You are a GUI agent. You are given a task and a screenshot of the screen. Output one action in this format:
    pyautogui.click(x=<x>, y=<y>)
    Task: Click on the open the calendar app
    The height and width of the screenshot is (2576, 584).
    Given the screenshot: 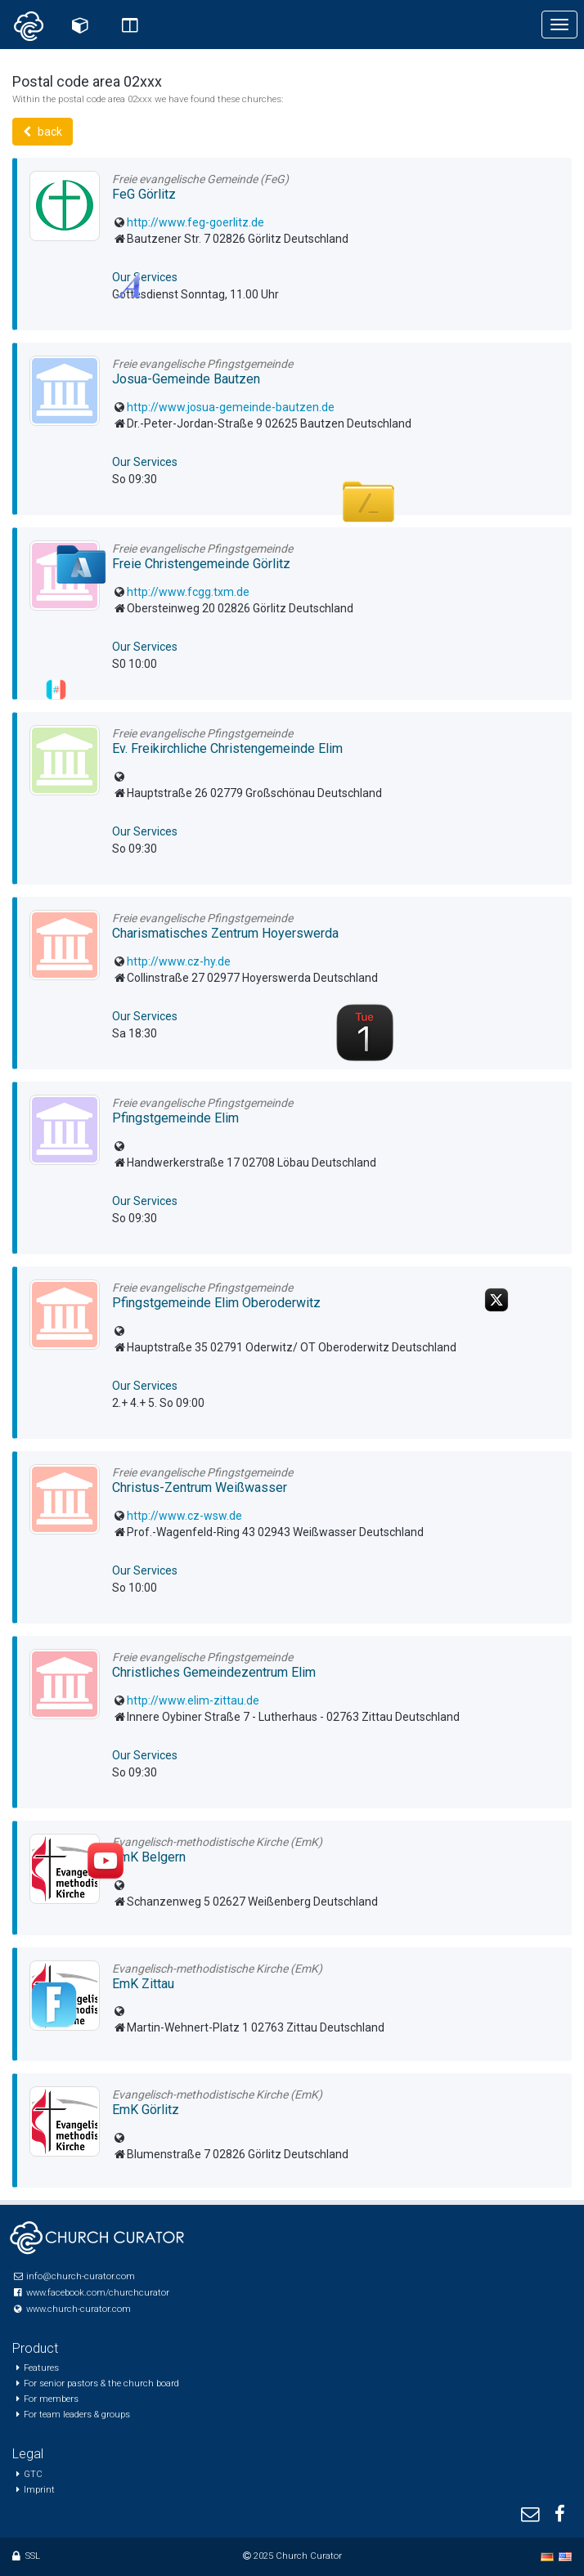 What is the action you would take?
    pyautogui.click(x=365, y=1033)
    